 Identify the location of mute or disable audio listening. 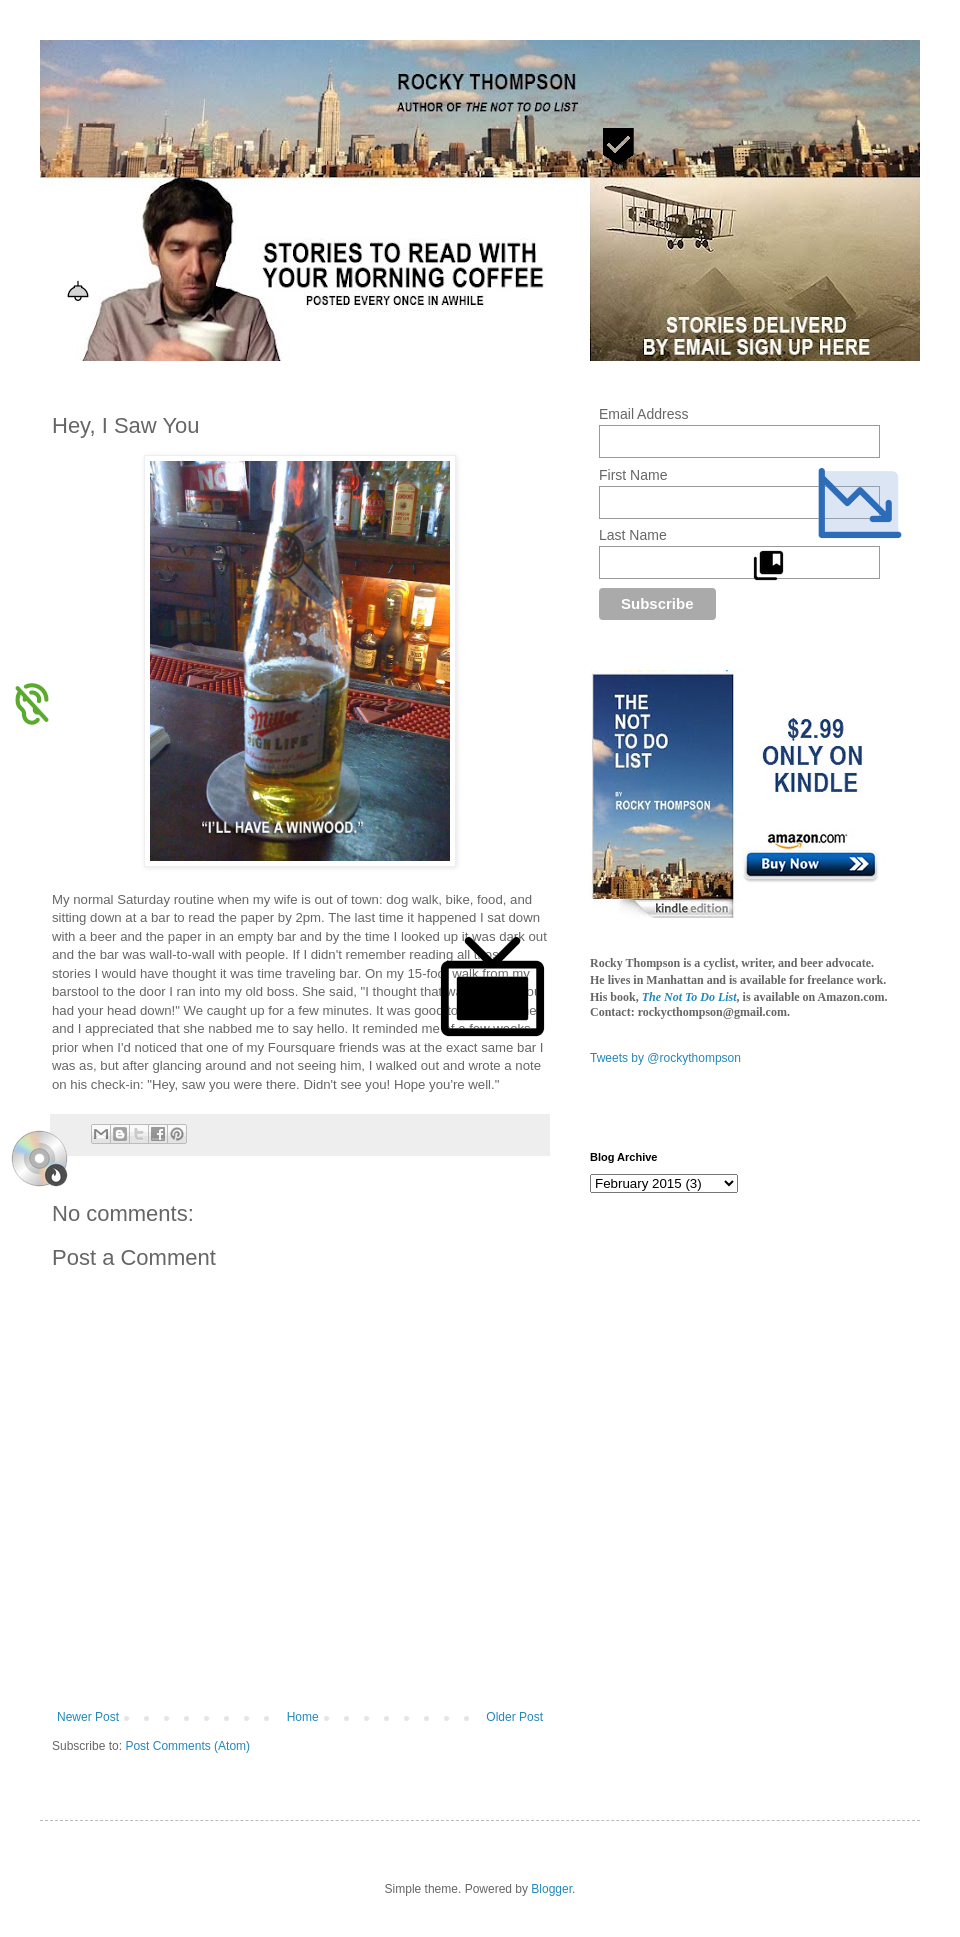
(32, 704).